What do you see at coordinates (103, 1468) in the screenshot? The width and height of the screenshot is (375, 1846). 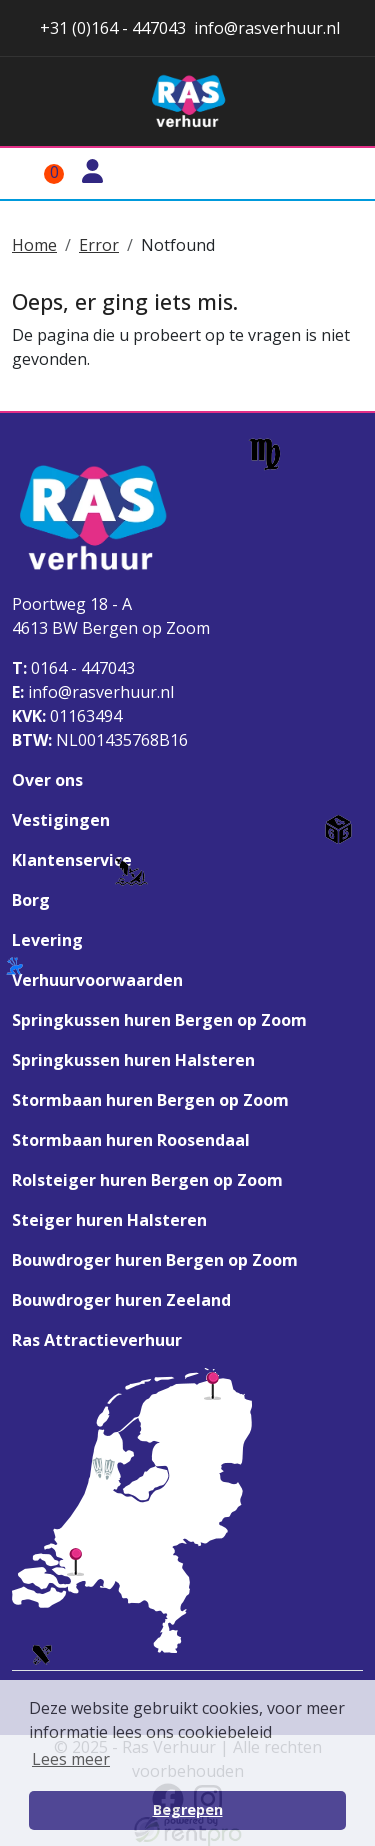 I see `access swimming or diving activities` at bounding box center [103, 1468].